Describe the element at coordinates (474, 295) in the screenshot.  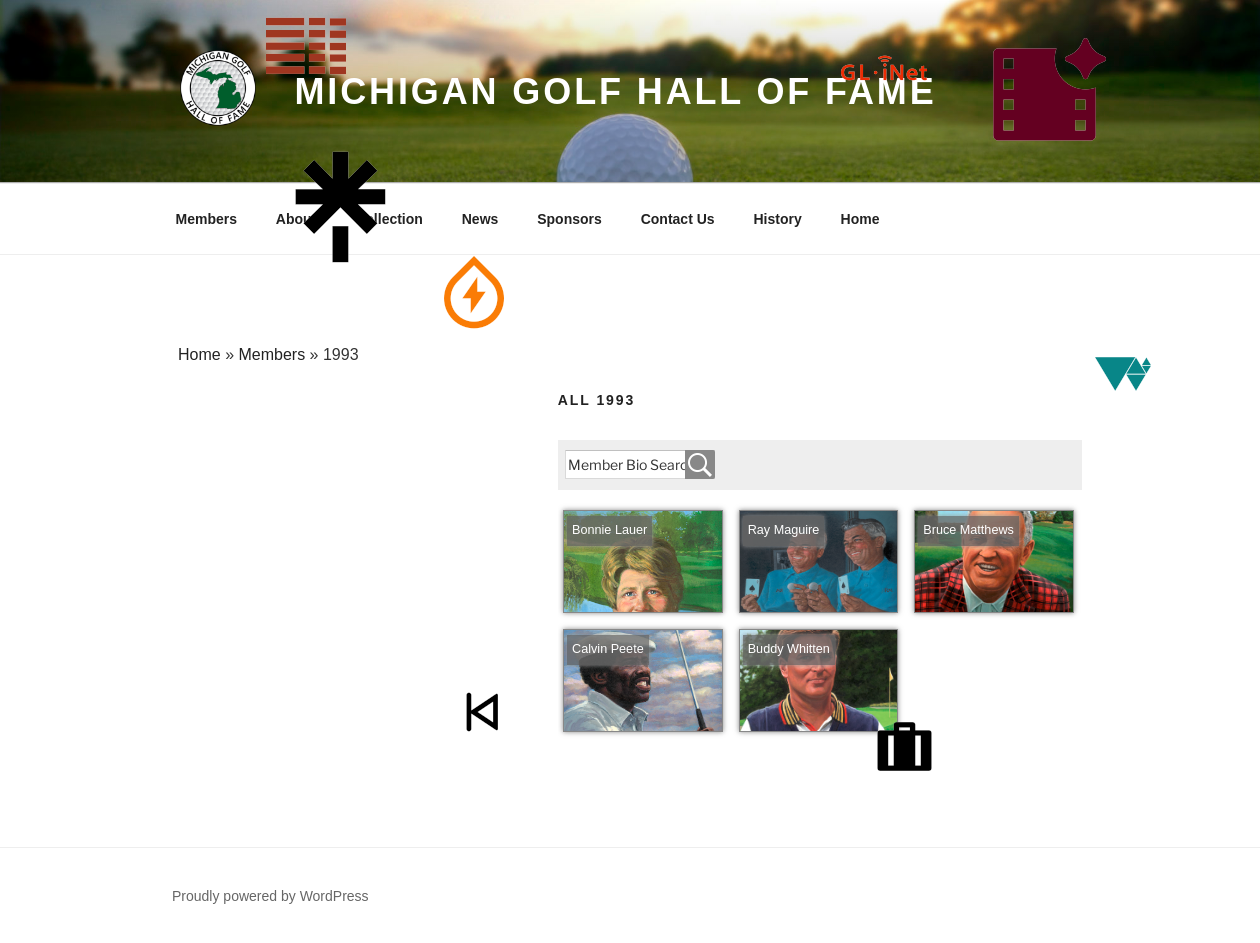
I see `indicates hydroelectric or water-powered energy` at that location.